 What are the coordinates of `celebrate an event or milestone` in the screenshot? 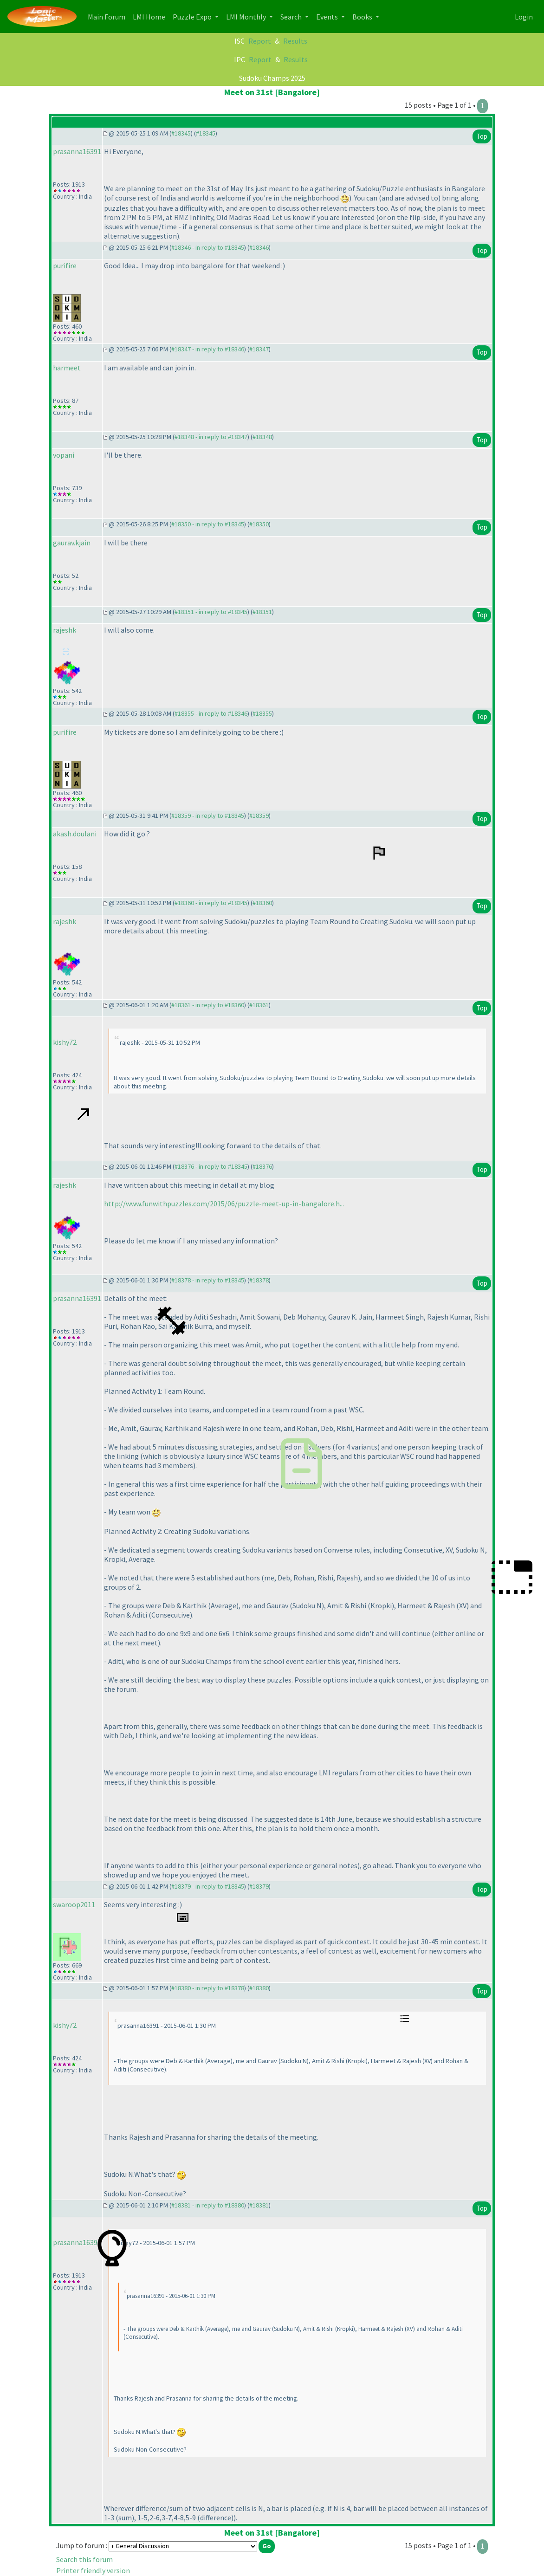 It's located at (112, 2248).